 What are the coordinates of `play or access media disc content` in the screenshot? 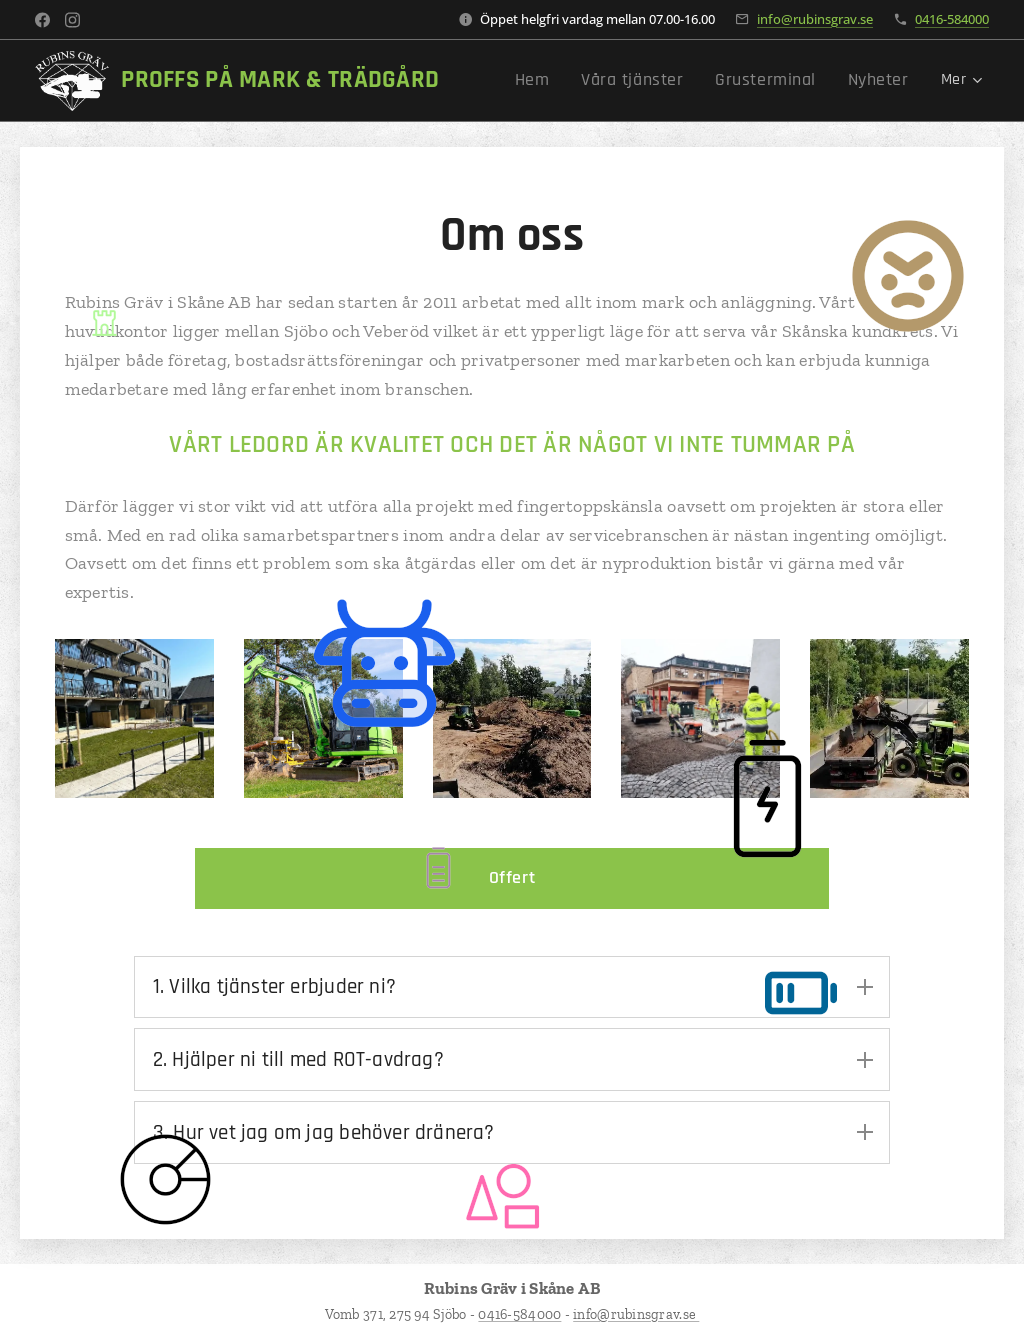 It's located at (165, 1179).